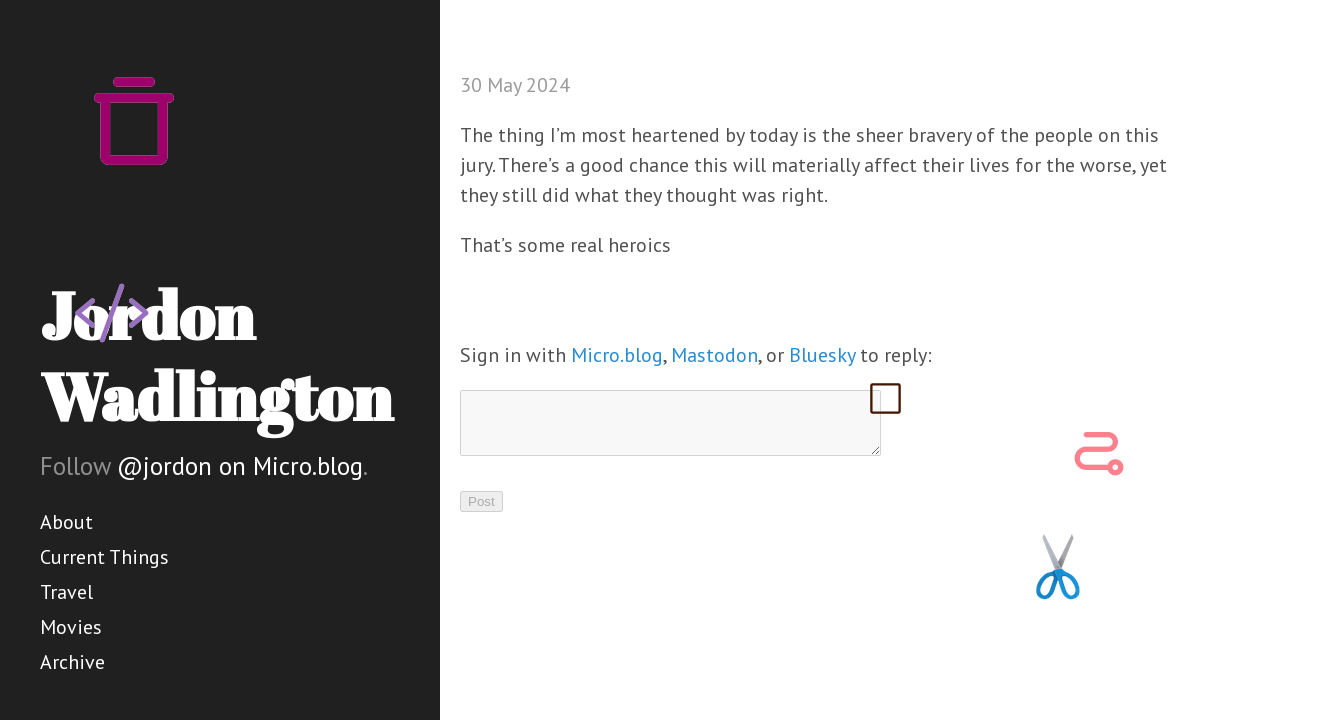 The image size is (1344, 720). What do you see at coordinates (134, 125) in the screenshot?
I see `delete item` at bounding box center [134, 125].